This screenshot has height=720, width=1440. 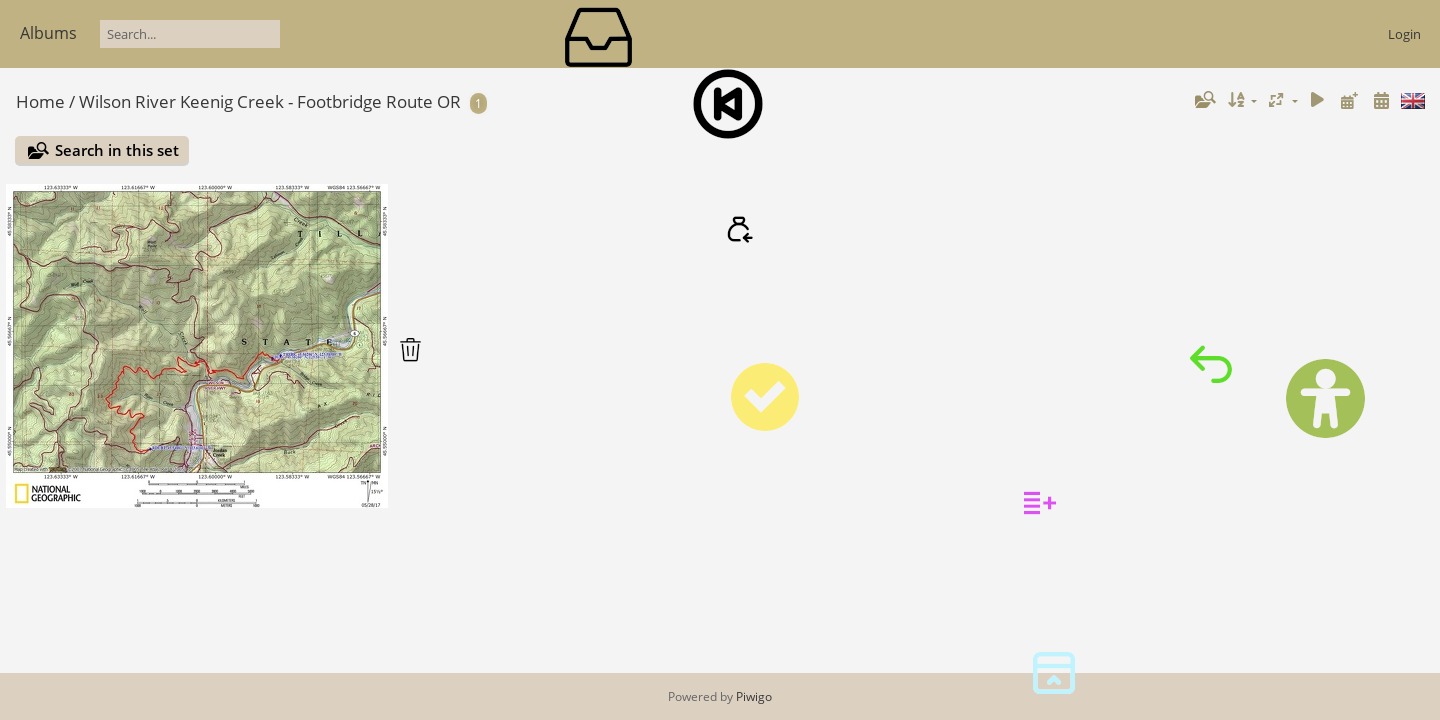 I want to click on undo the last action, so click(x=1211, y=365).